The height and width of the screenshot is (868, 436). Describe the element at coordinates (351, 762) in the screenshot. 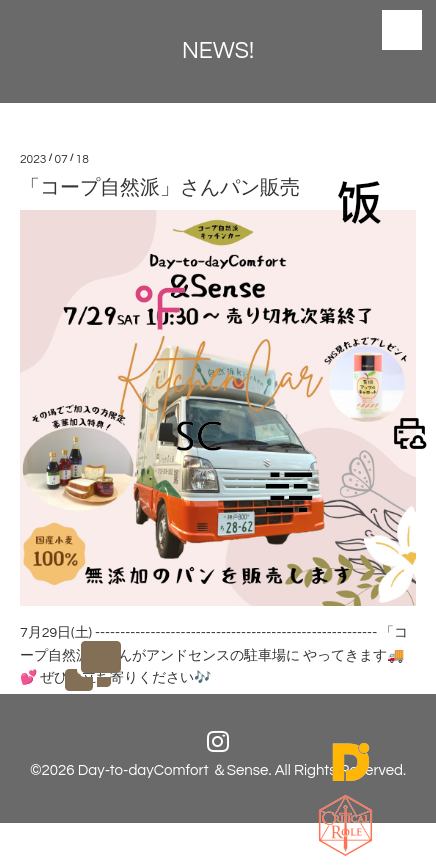

I see `open Dolibarr ERP/CRM application` at that location.